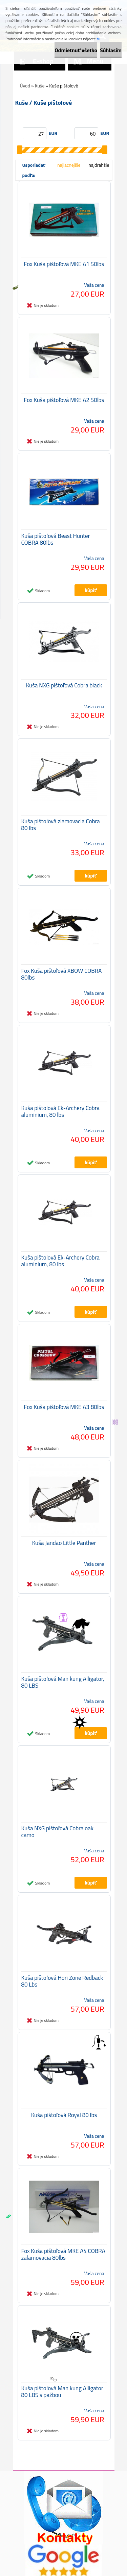 The image size is (127, 2576). What do you see at coordinates (80, 1722) in the screenshot?
I see `indicates a hazard or danger zone in gameplay` at bounding box center [80, 1722].